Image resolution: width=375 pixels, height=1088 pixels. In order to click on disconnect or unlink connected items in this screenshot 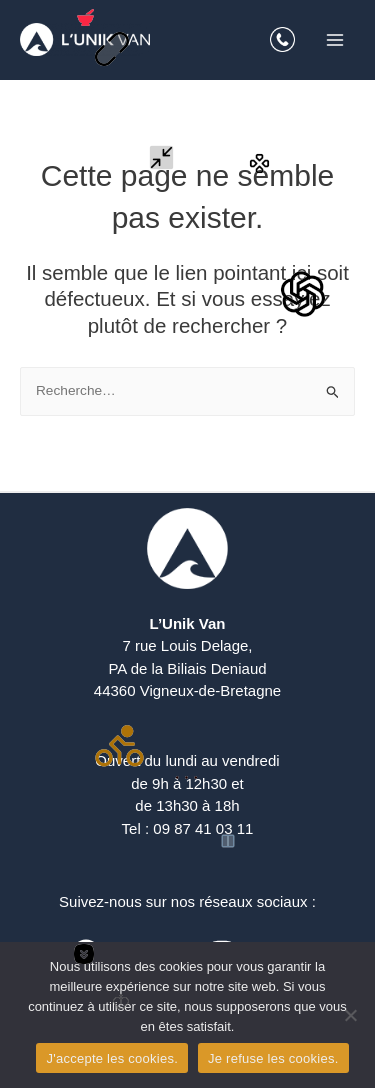, I will do `click(112, 49)`.